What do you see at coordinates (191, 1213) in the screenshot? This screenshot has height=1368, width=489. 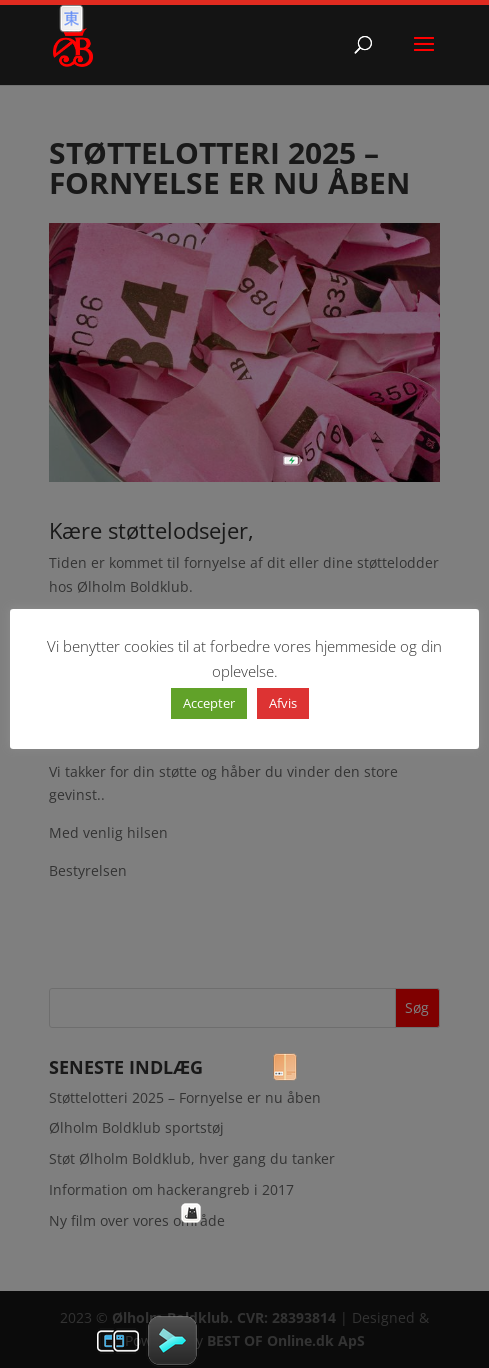 I see `open the Clash proxy app` at bounding box center [191, 1213].